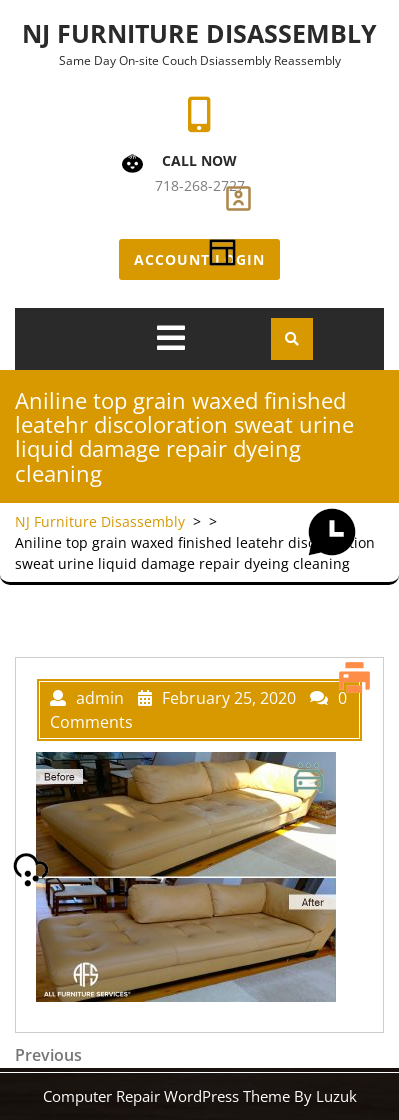 The height and width of the screenshot is (1120, 399). I want to click on change page layout options, so click(222, 252).